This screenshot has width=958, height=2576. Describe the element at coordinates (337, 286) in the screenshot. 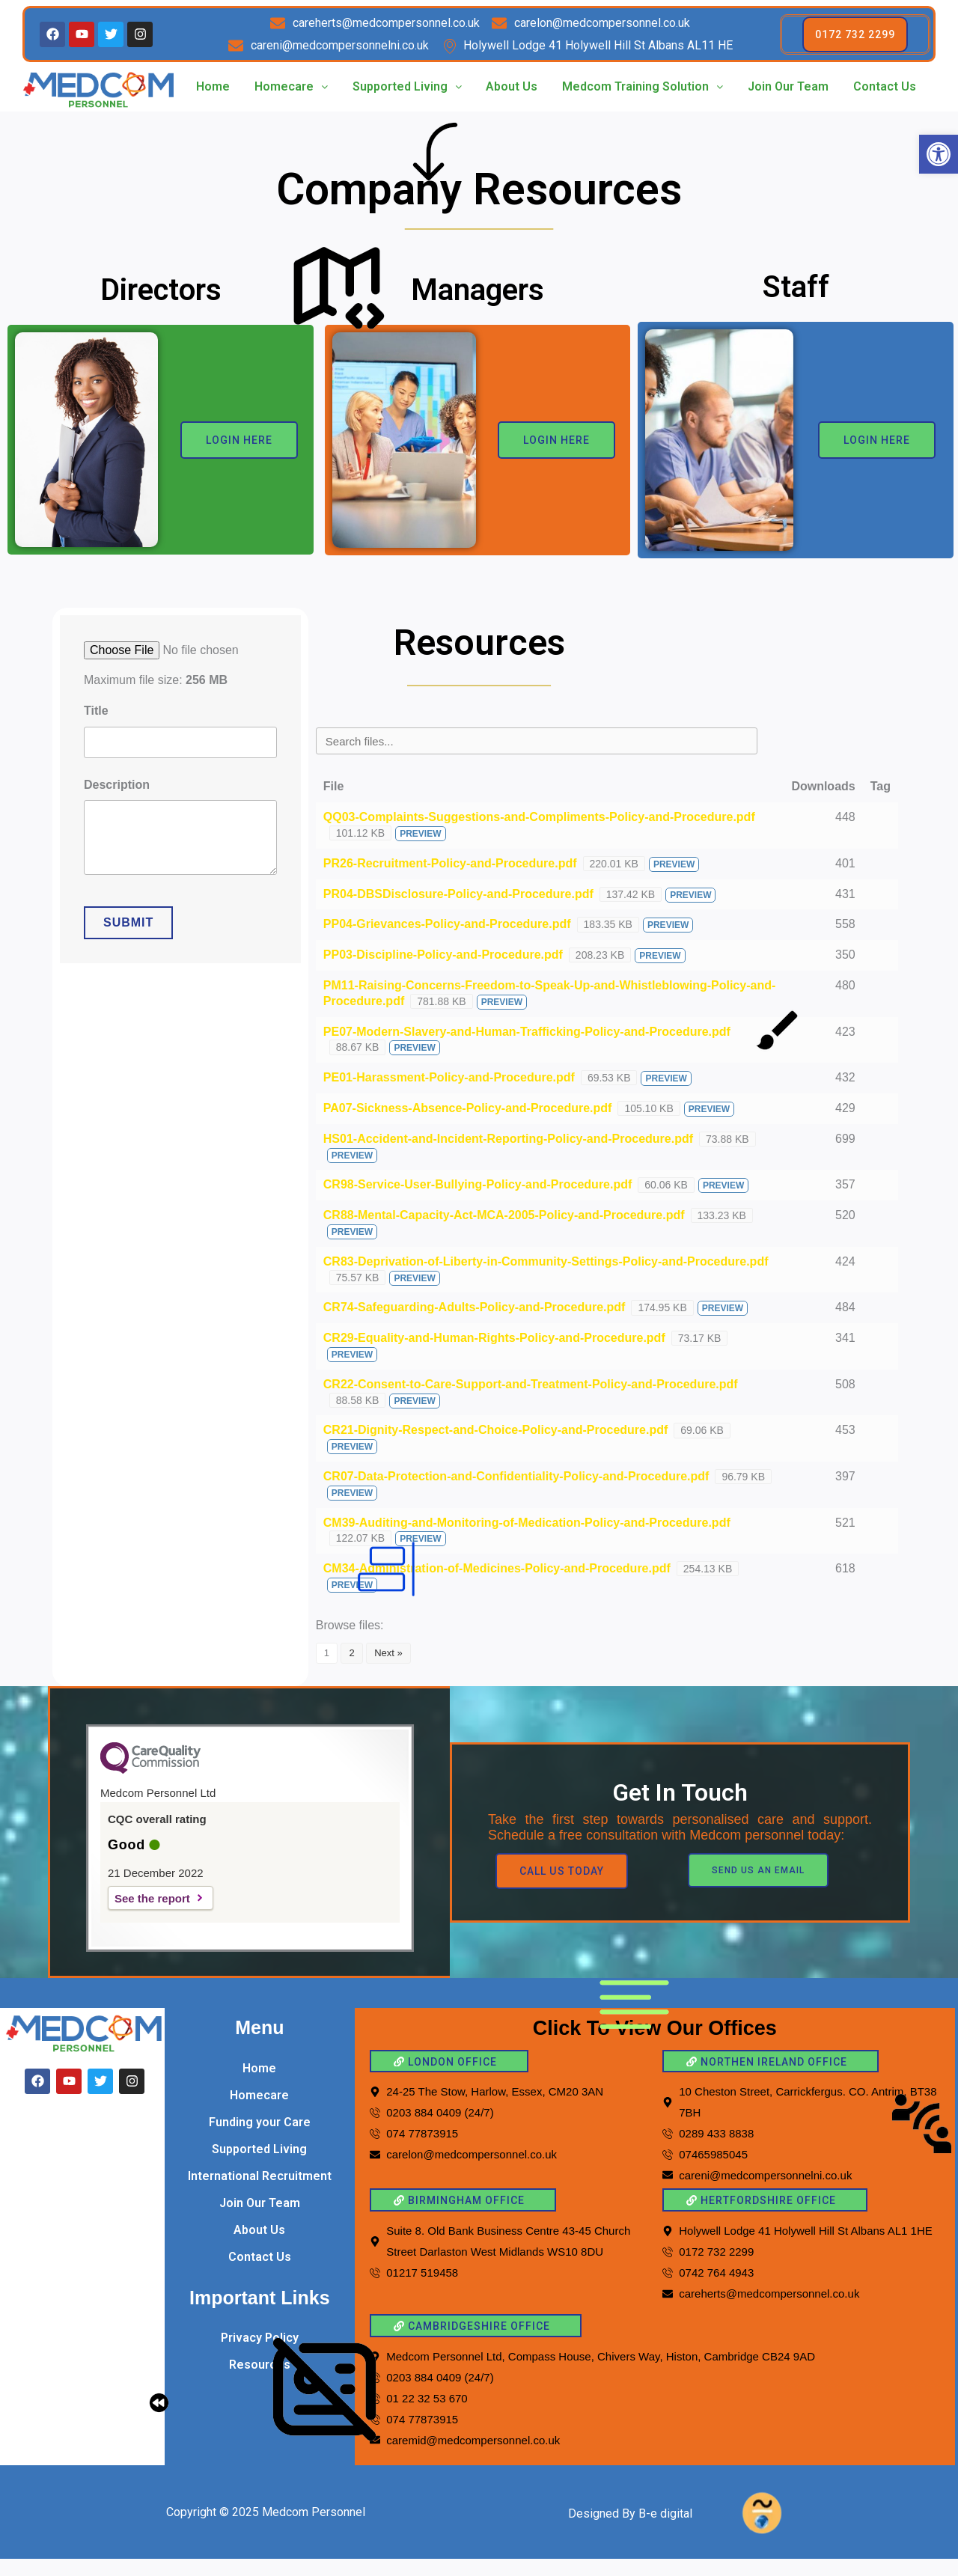

I see `access map developer tools or API settings` at that location.